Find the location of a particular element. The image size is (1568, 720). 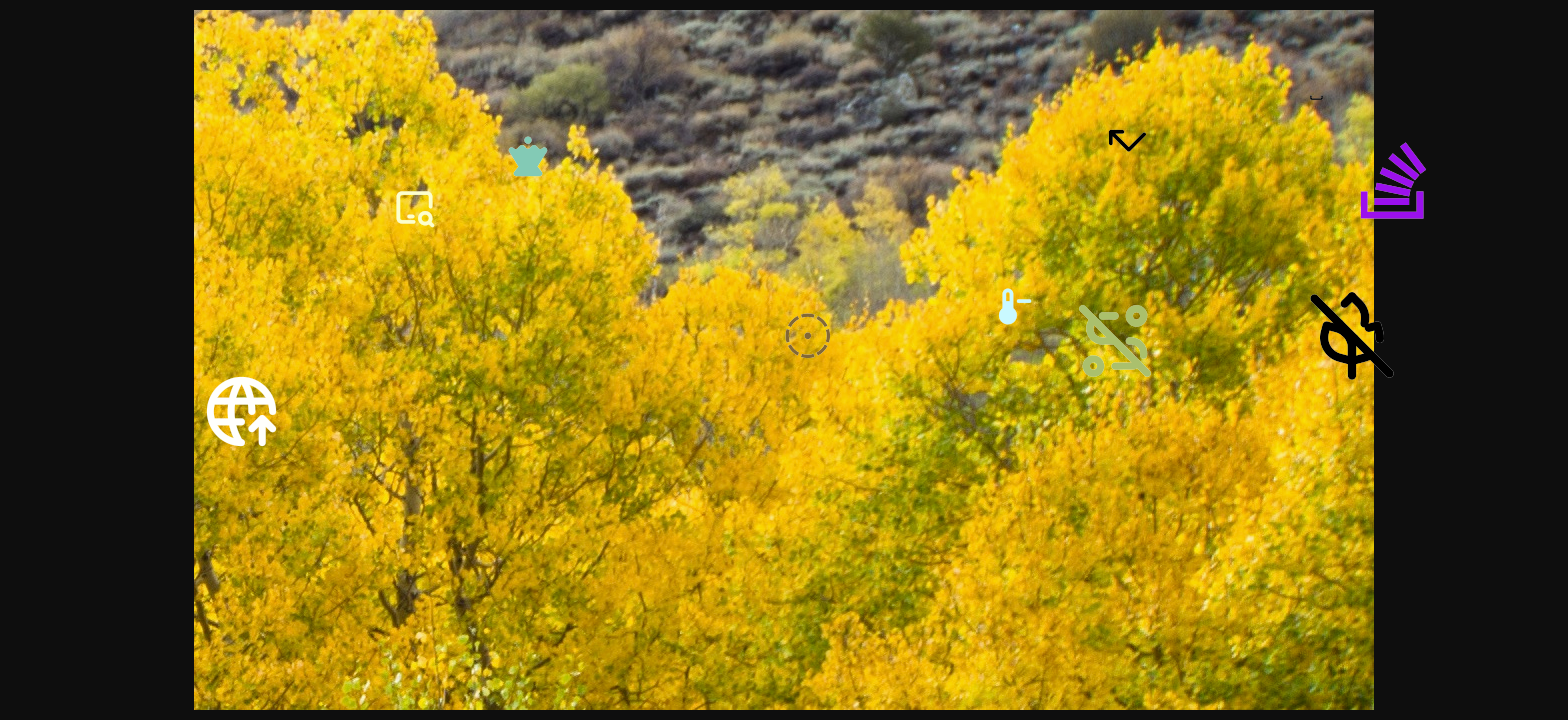

search content on tablet device is located at coordinates (414, 207).